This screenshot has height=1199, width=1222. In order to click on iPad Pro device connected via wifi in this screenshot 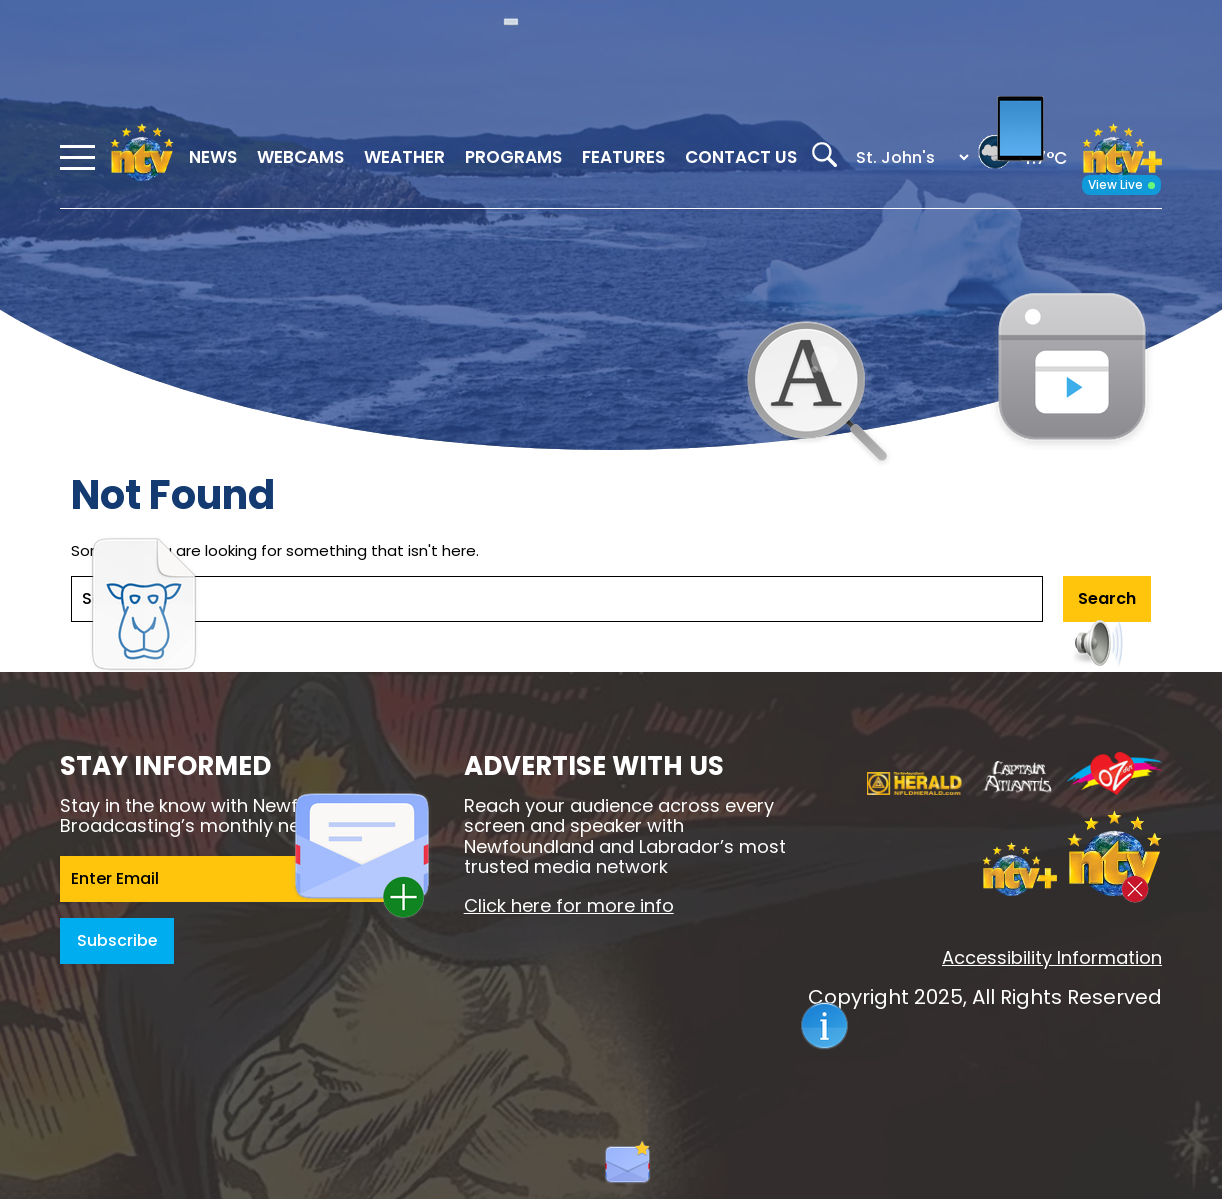, I will do `click(1020, 128)`.